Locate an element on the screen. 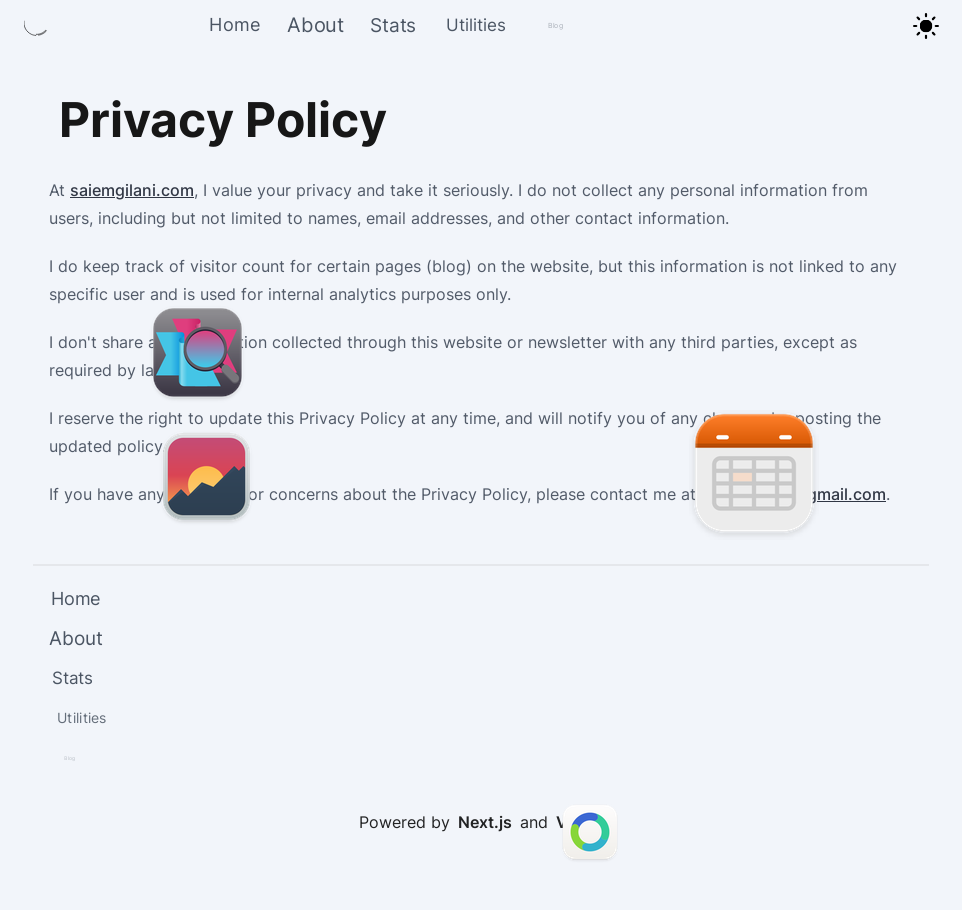 Image resolution: width=962 pixels, height=910 pixels. open calendar and tasks preferences is located at coordinates (754, 475).